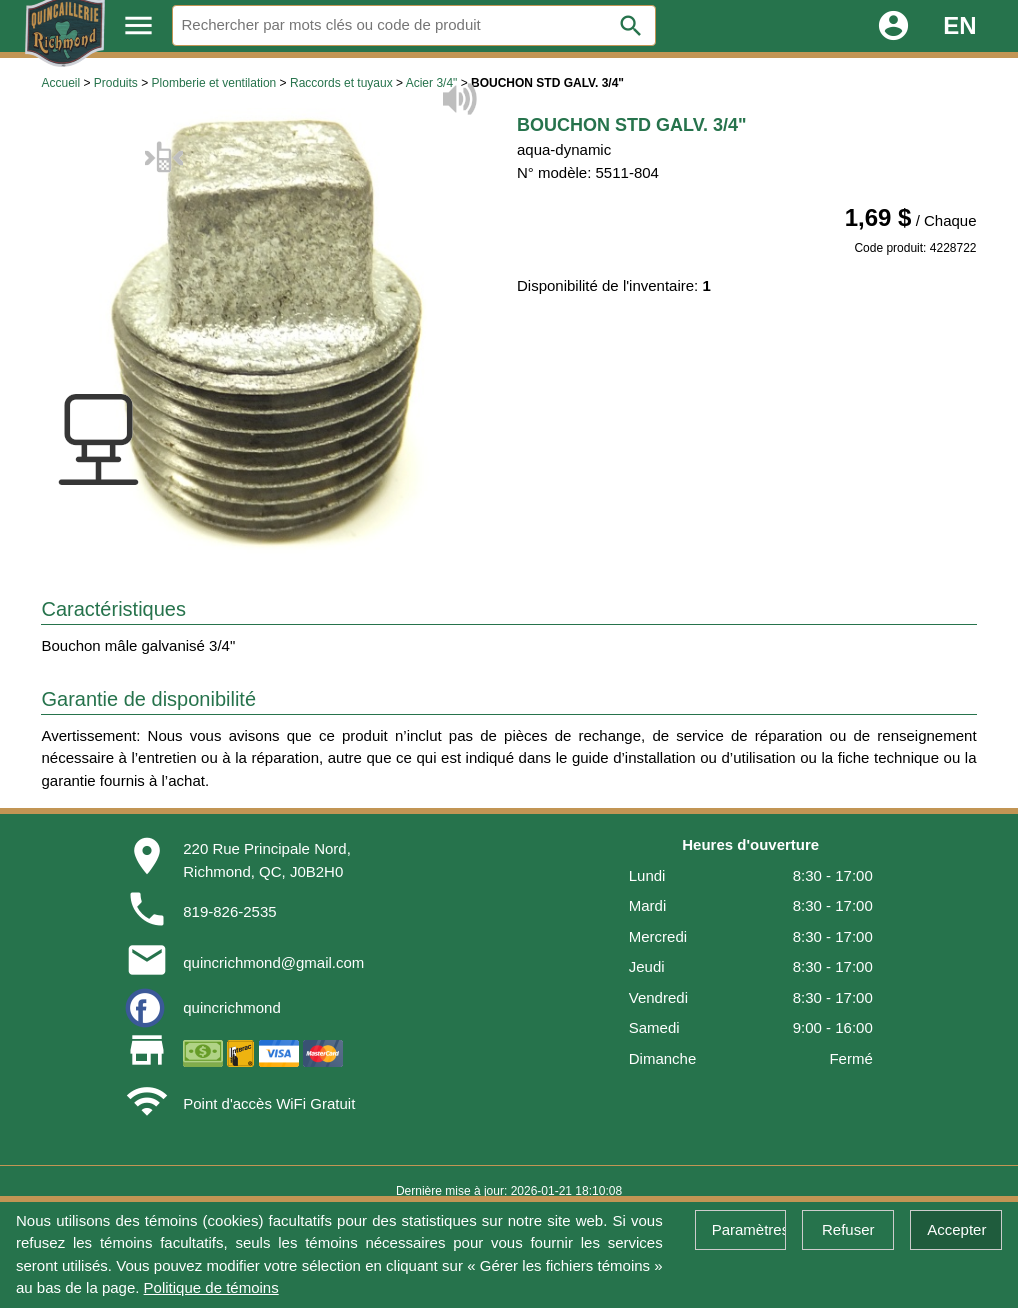 This screenshot has width=1018, height=1308. What do you see at coordinates (164, 158) in the screenshot?
I see `indicates active cellular network connection` at bounding box center [164, 158].